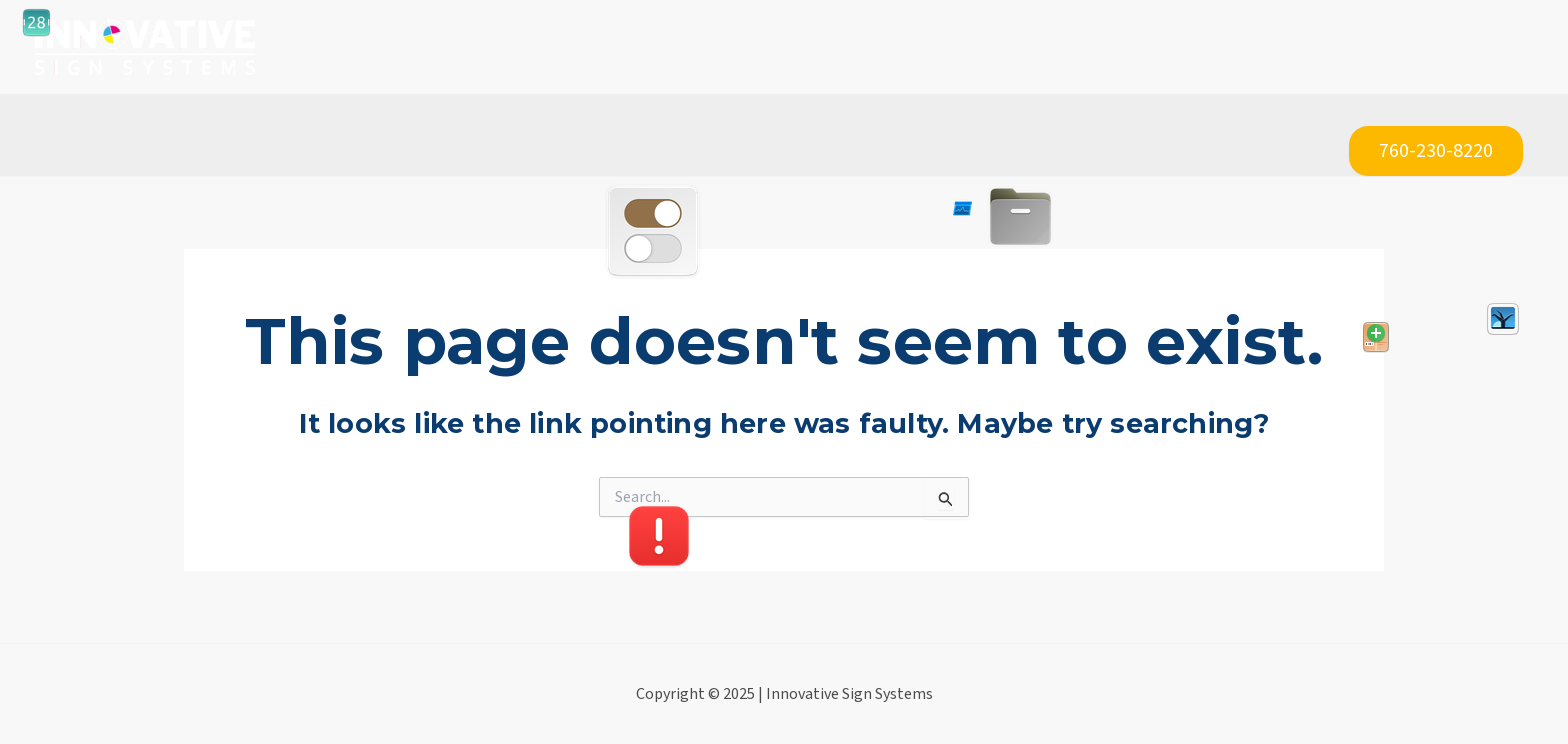  What do you see at coordinates (659, 536) in the screenshot?
I see `view system crash reports or error logs` at bounding box center [659, 536].